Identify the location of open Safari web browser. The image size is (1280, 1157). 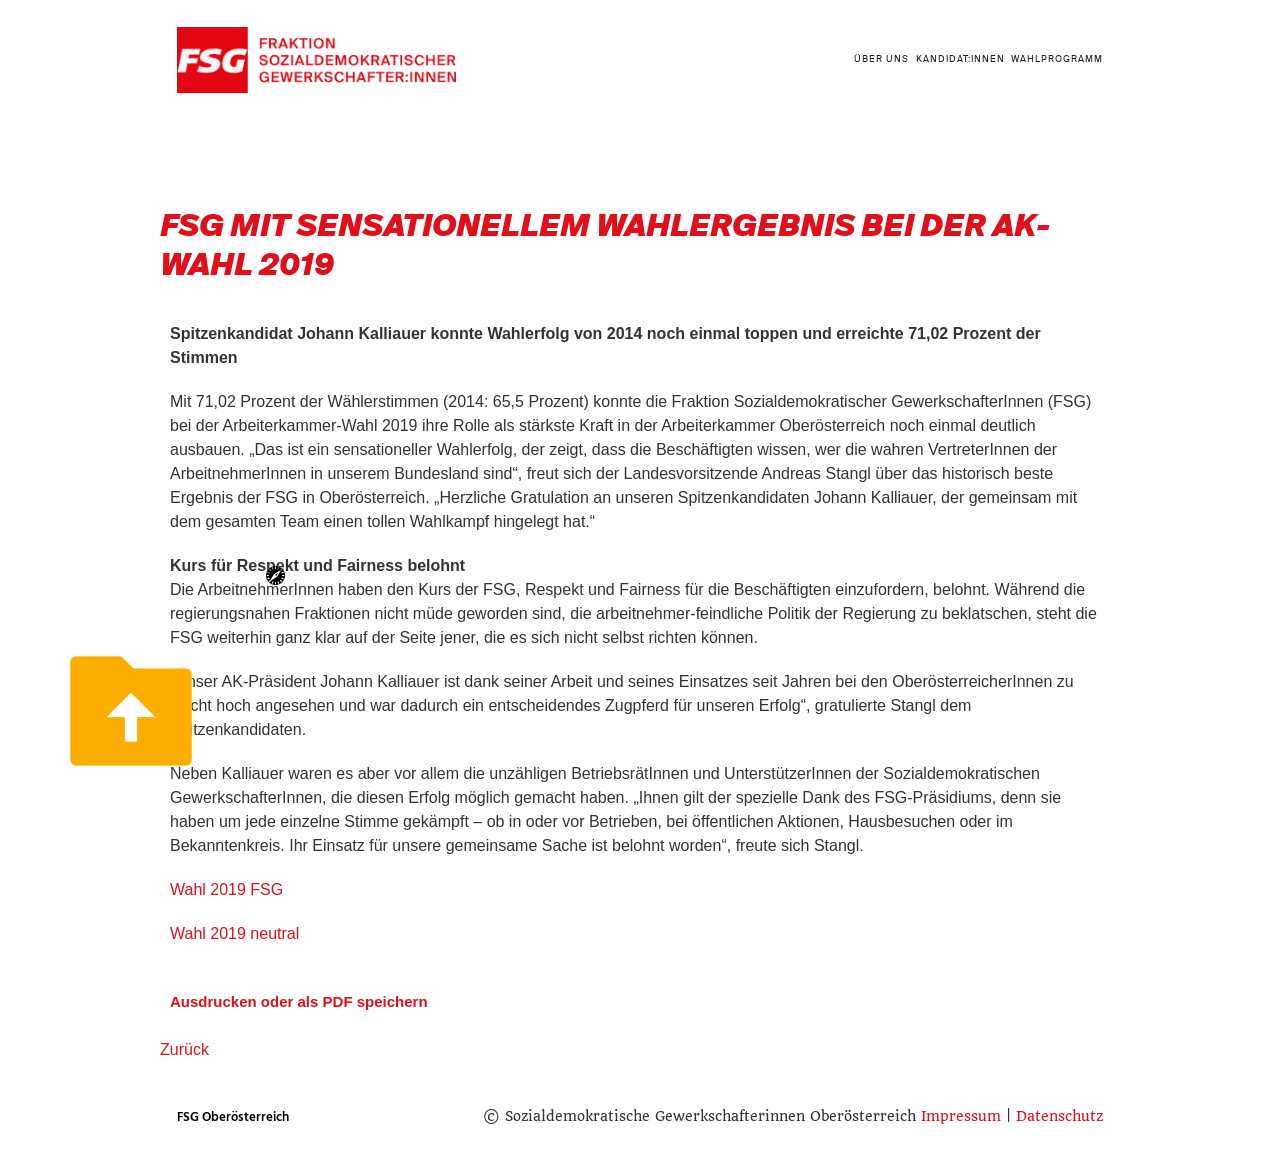
(275, 575).